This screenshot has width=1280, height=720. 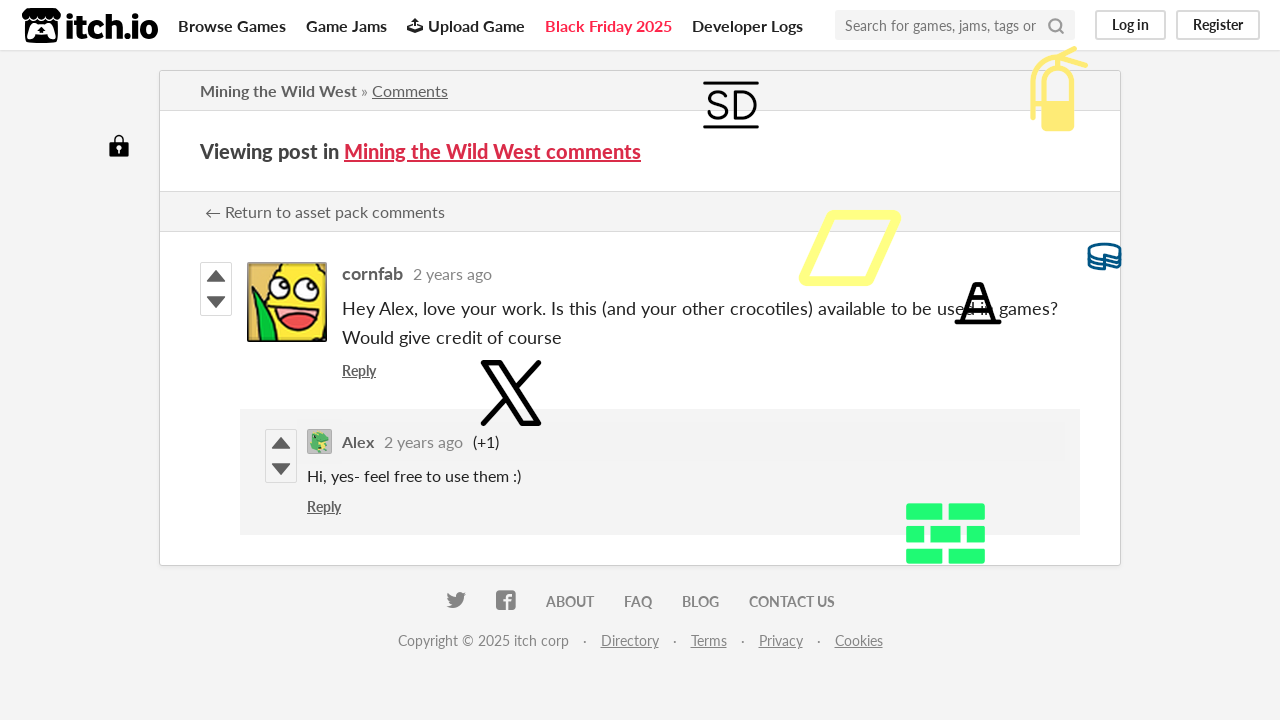 What do you see at coordinates (945, 533) in the screenshot?
I see `access wall or barrier settings` at bounding box center [945, 533].